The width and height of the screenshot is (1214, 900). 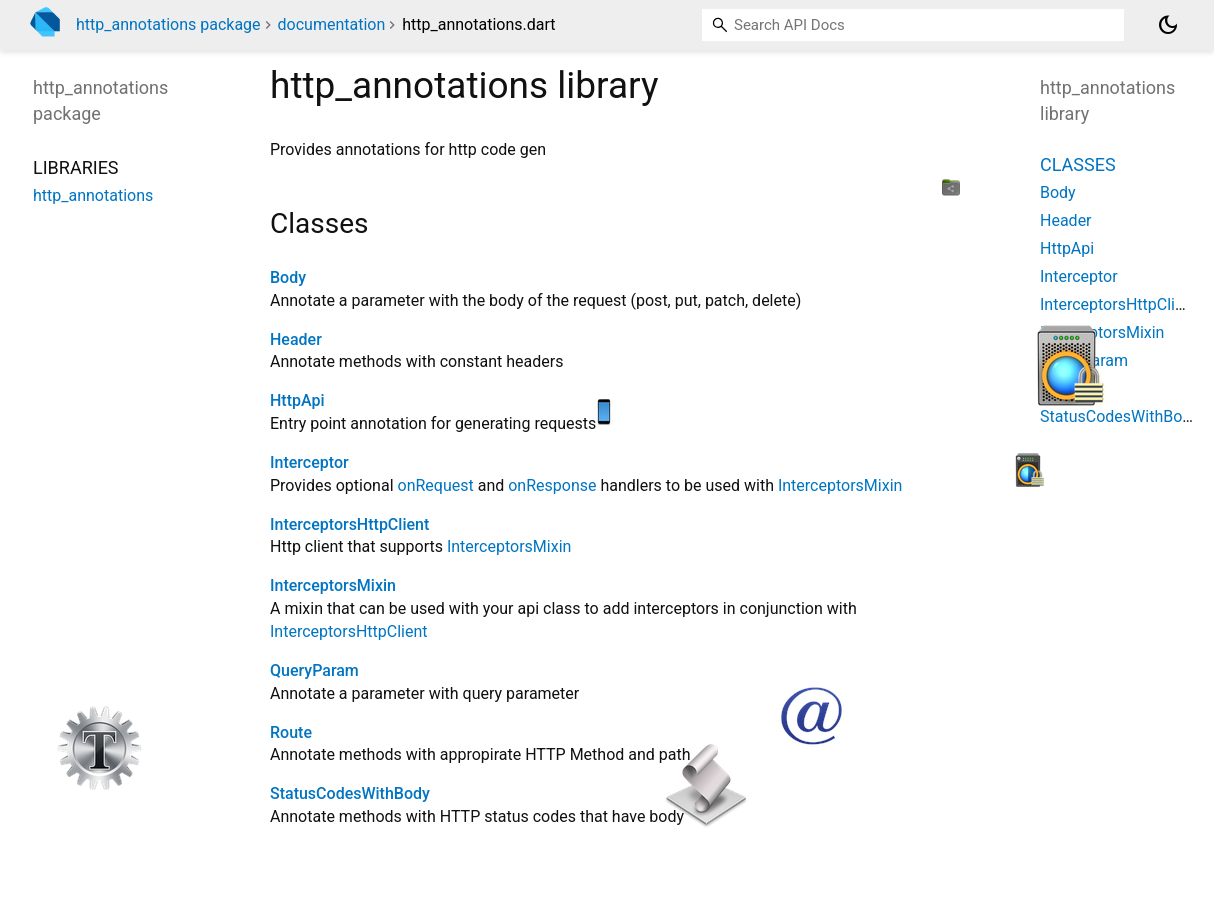 What do you see at coordinates (951, 187) in the screenshot?
I see `access your public shared folder` at bounding box center [951, 187].